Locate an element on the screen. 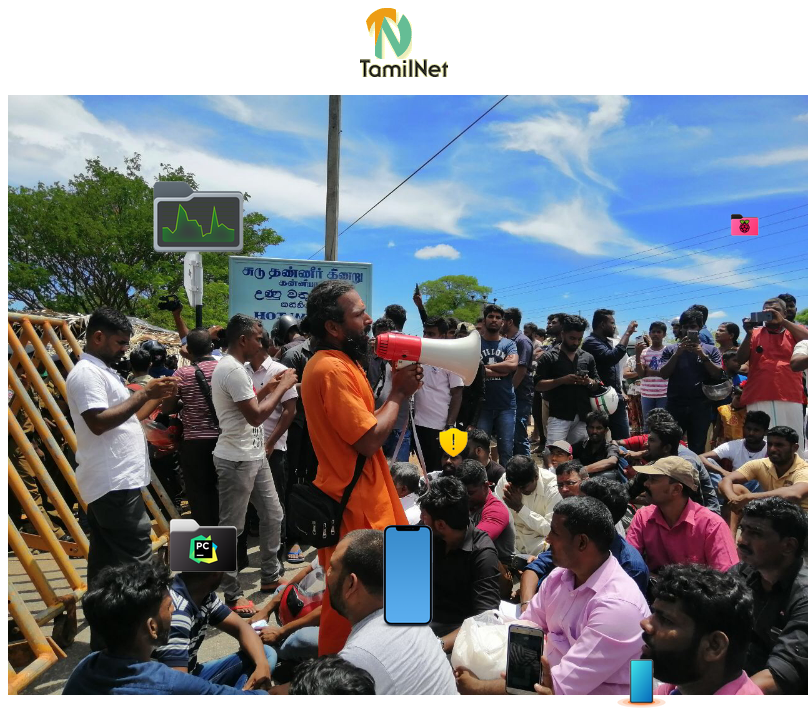 This screenshot has height=721, width=808. iPhone device connected to this mac is located at coordinates (408, 577).